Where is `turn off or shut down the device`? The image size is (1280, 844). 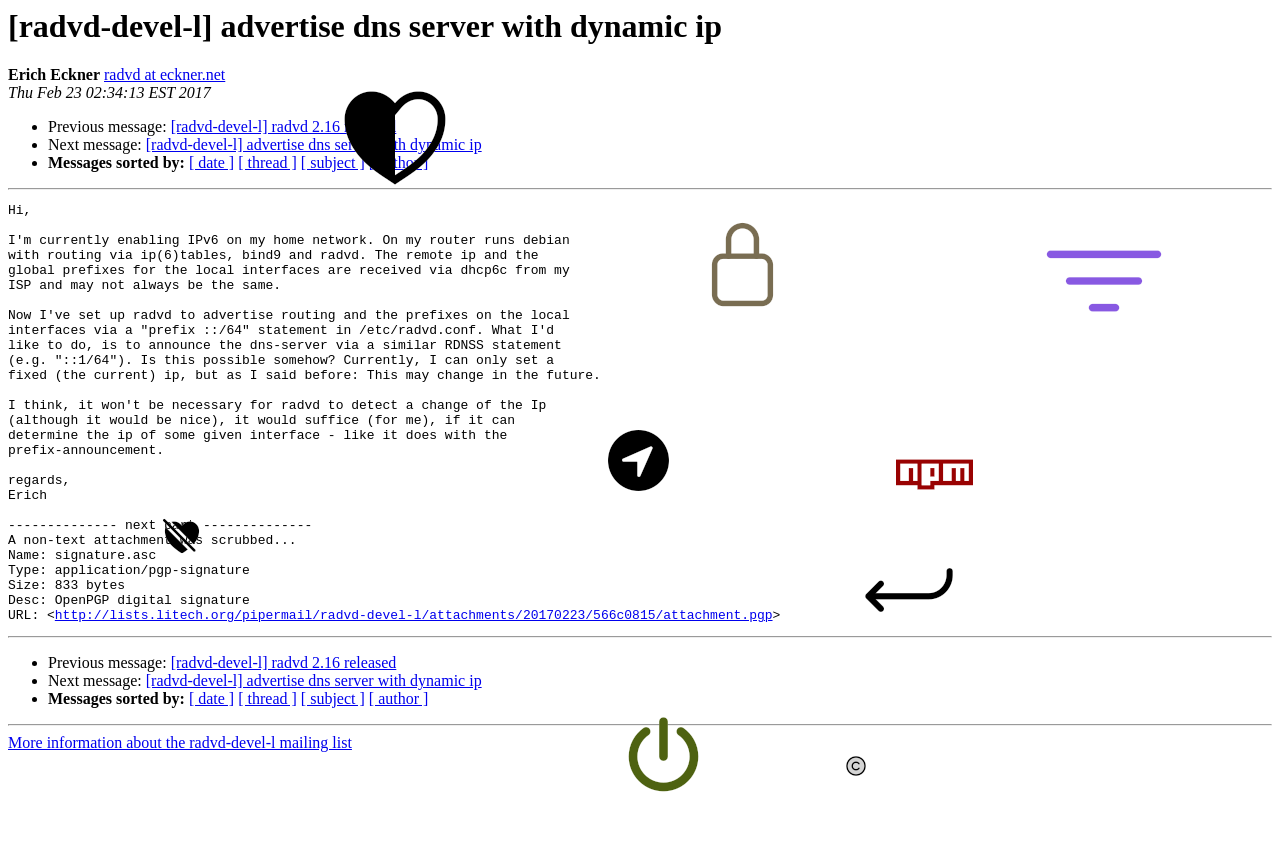 turn off or shut down the device is located at coordinates (663, 756).